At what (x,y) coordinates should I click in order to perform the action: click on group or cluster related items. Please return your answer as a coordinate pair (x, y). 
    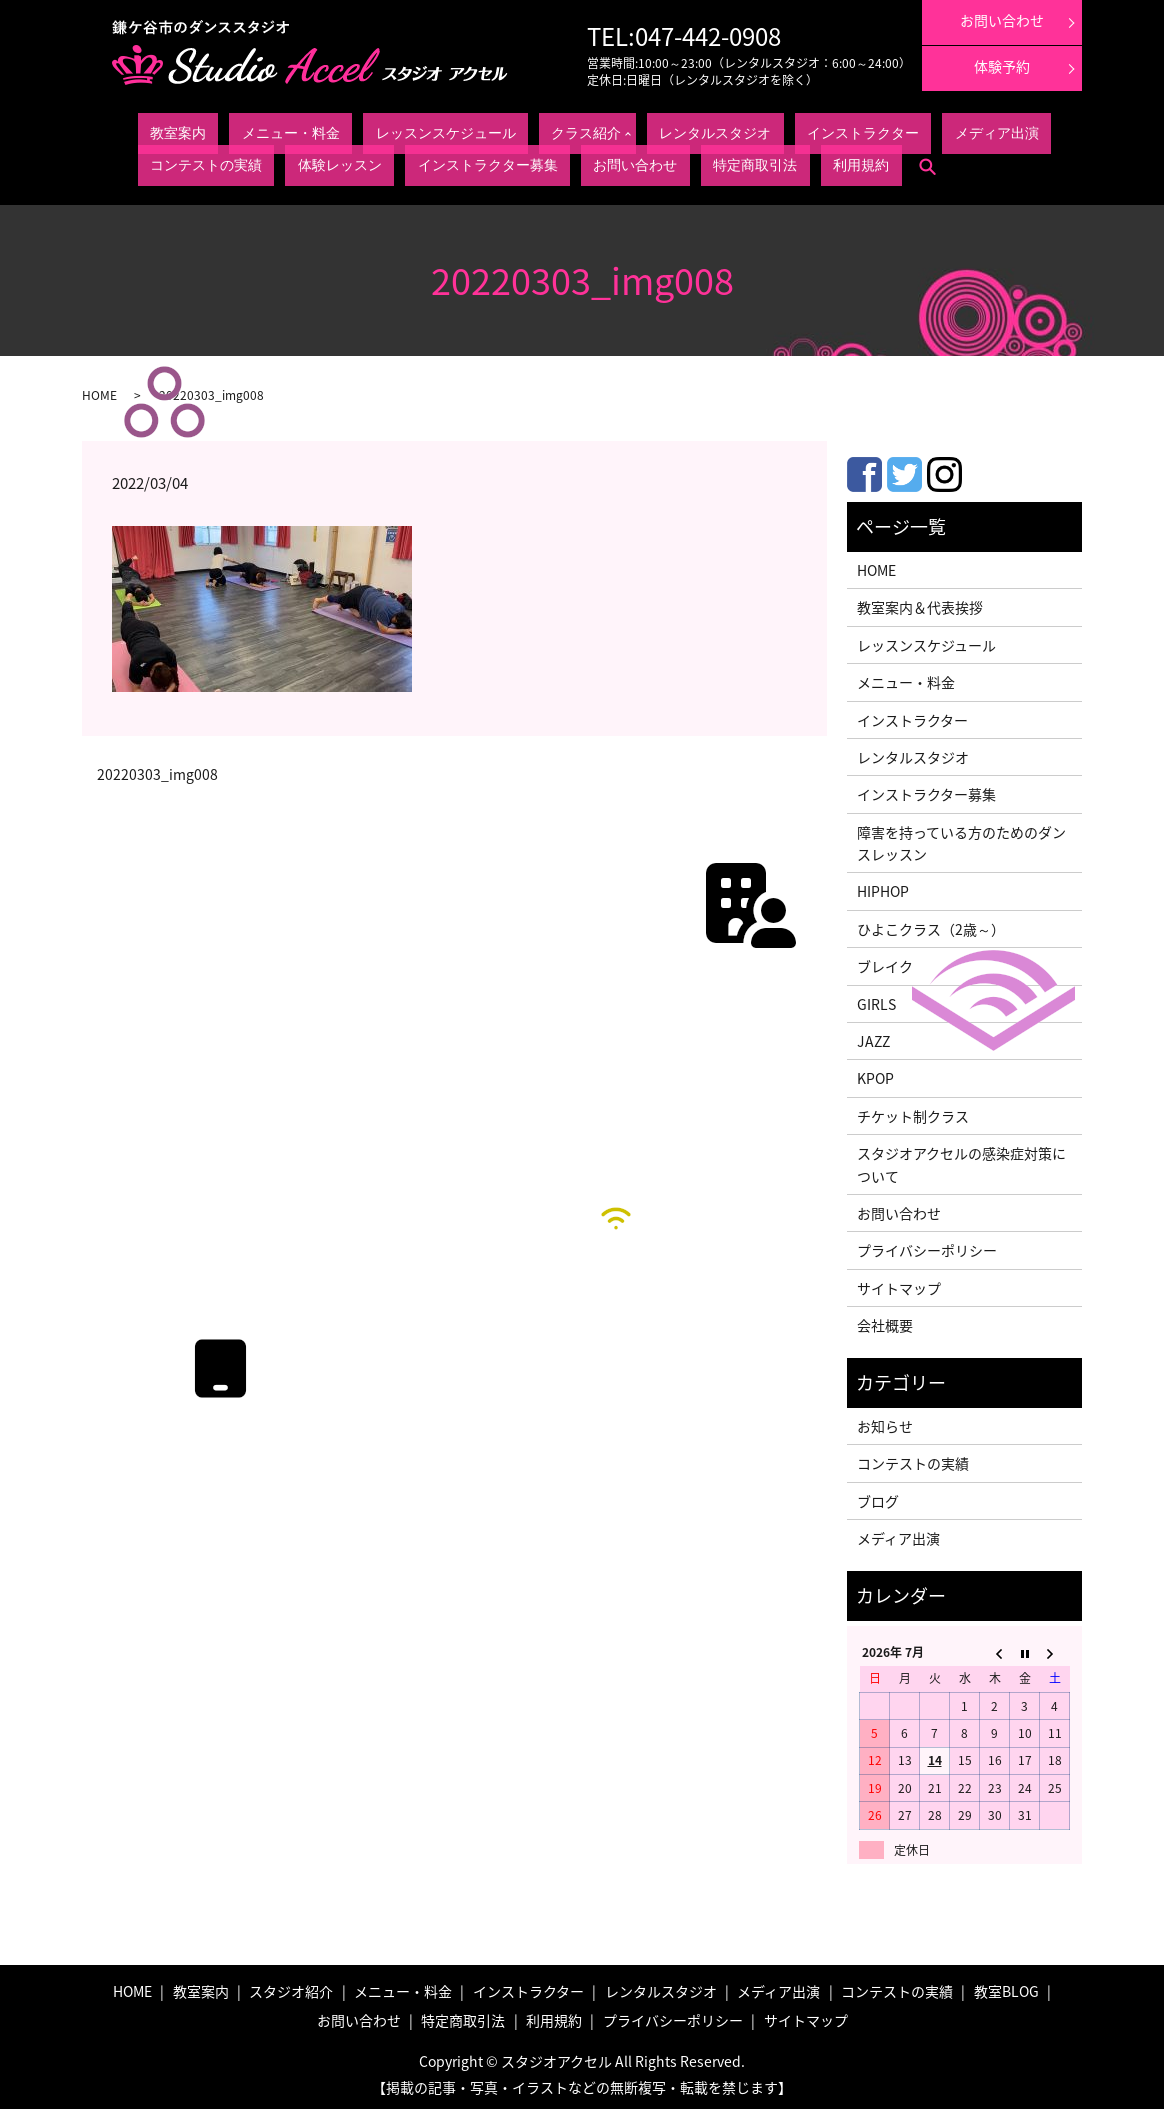
    Looking at the image, I should click on (164, 403).